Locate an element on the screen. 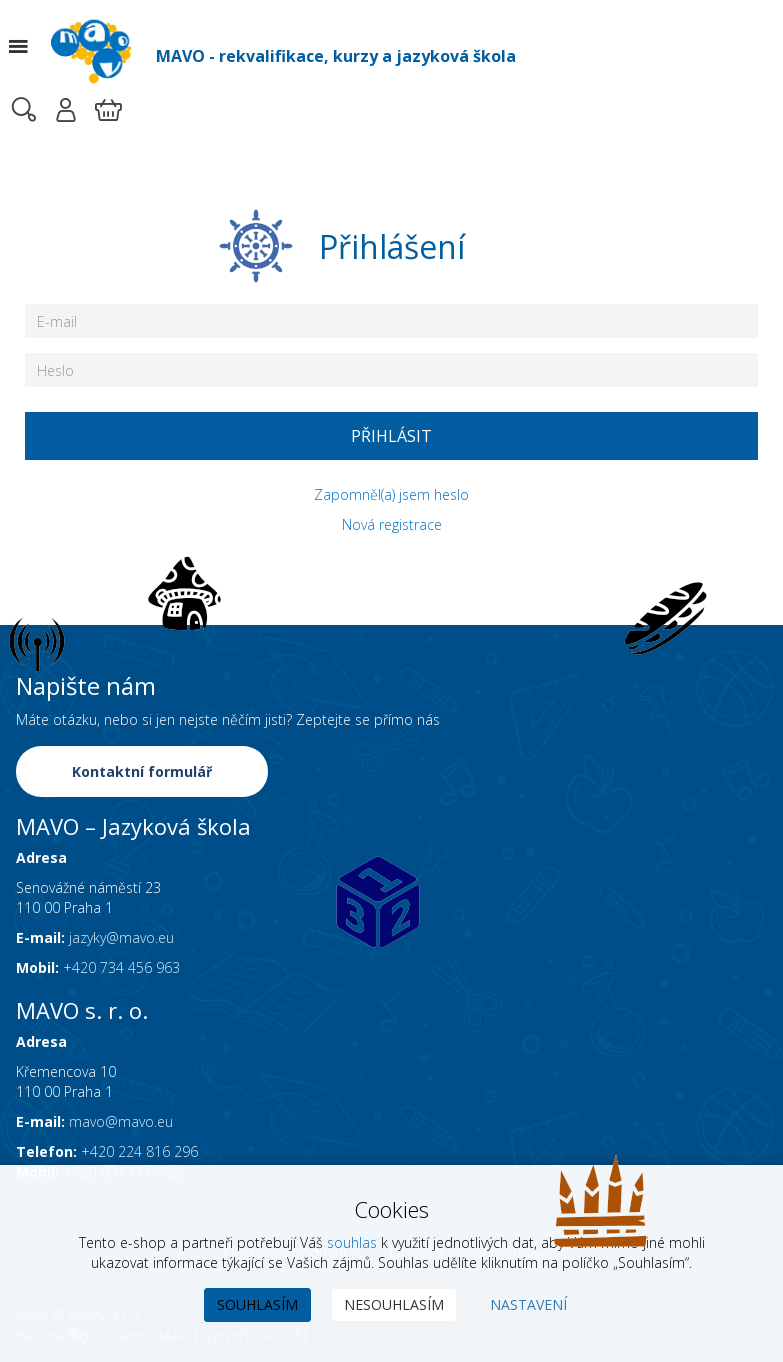 The image size is (783, 1362). place defensive barrier or fortification is located at coordinates (600, 1200).